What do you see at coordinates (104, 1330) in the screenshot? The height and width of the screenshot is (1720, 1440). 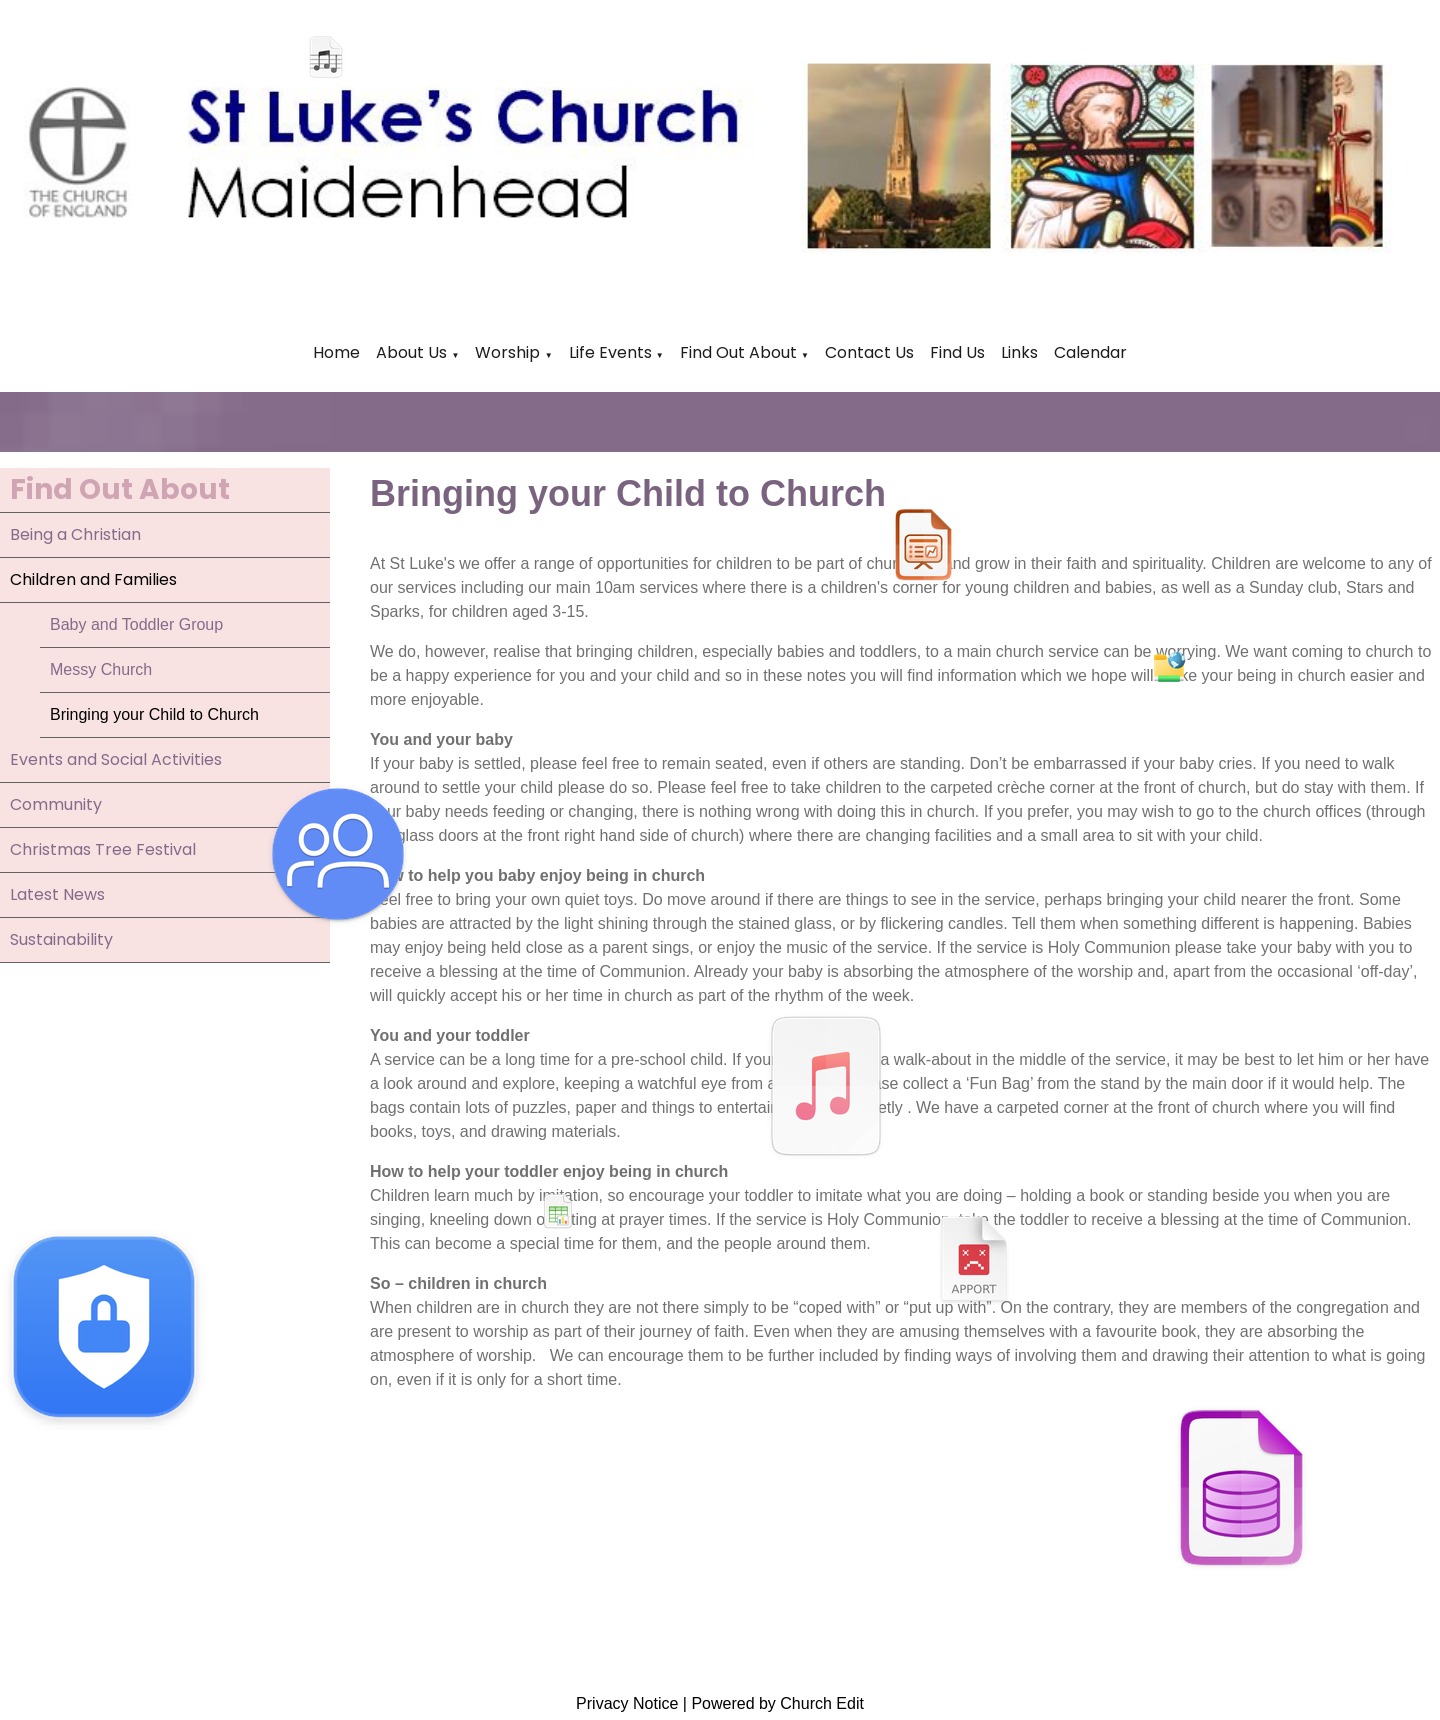 I see `open security & privacy settings` at bounding box center [104, 1330].